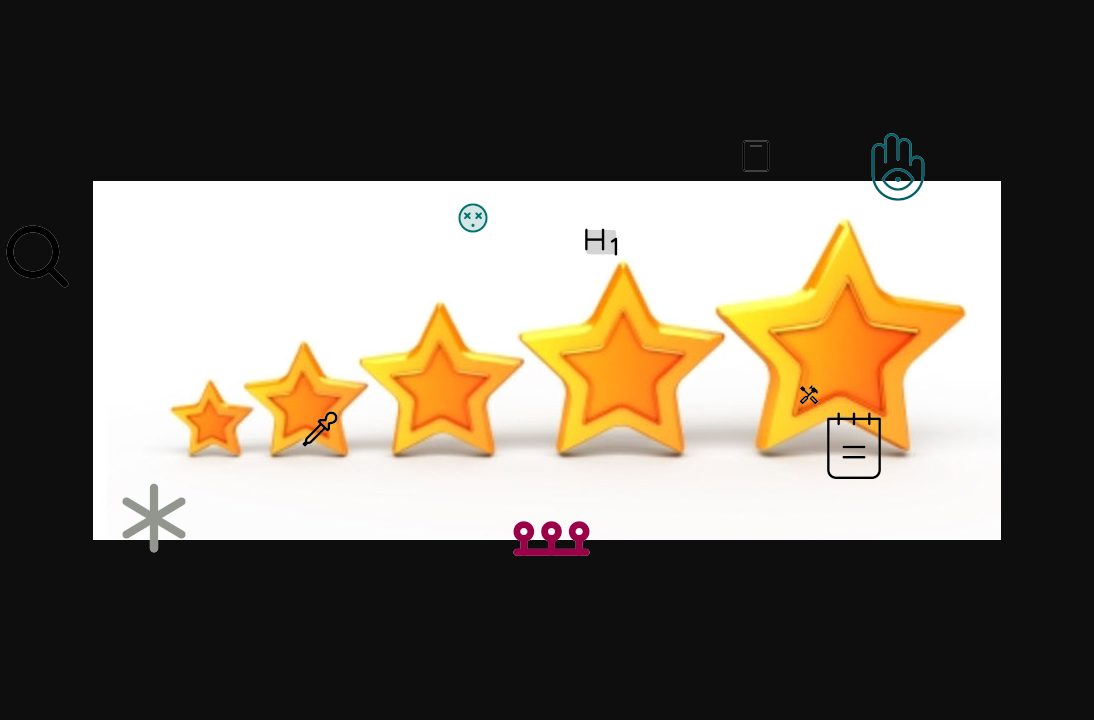  What do you see at coordinates (898, 167) in the screenshot?
I see `access palm reading or hand analysis feature` at bounding box center [898, 167].